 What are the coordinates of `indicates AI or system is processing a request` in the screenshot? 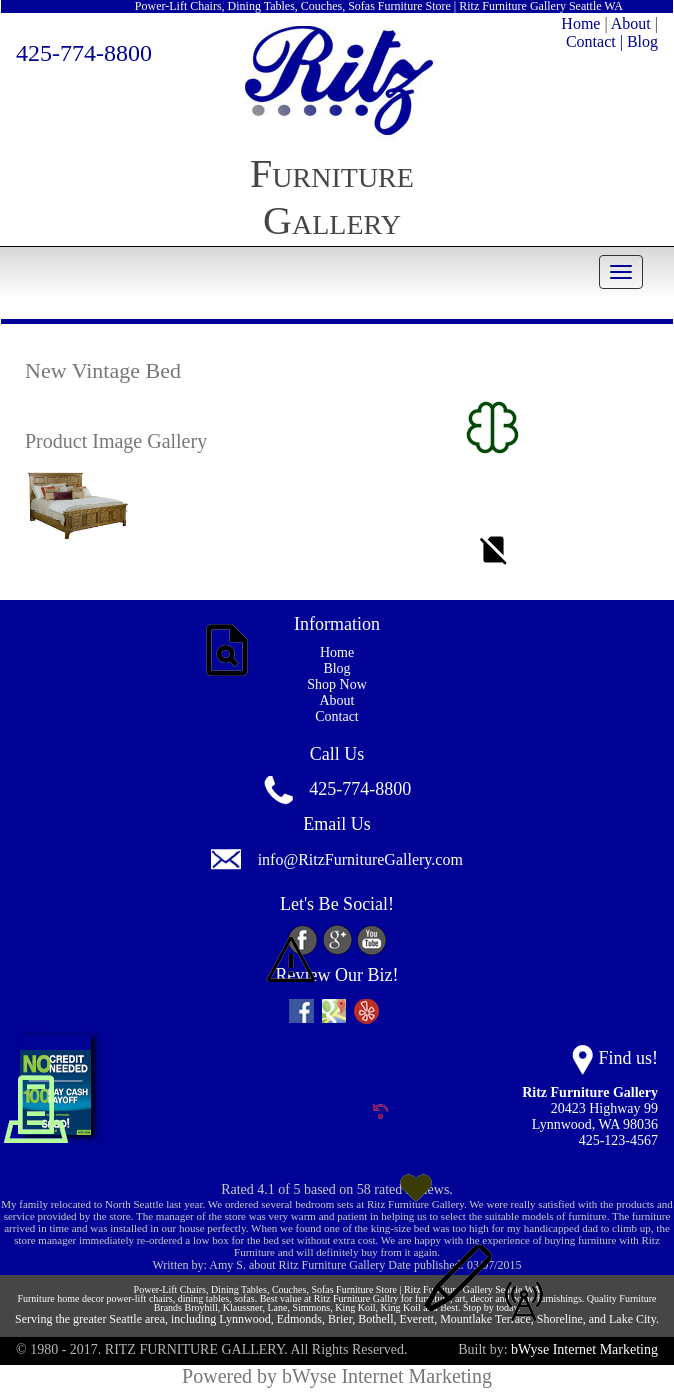 It's located at (492, 427).